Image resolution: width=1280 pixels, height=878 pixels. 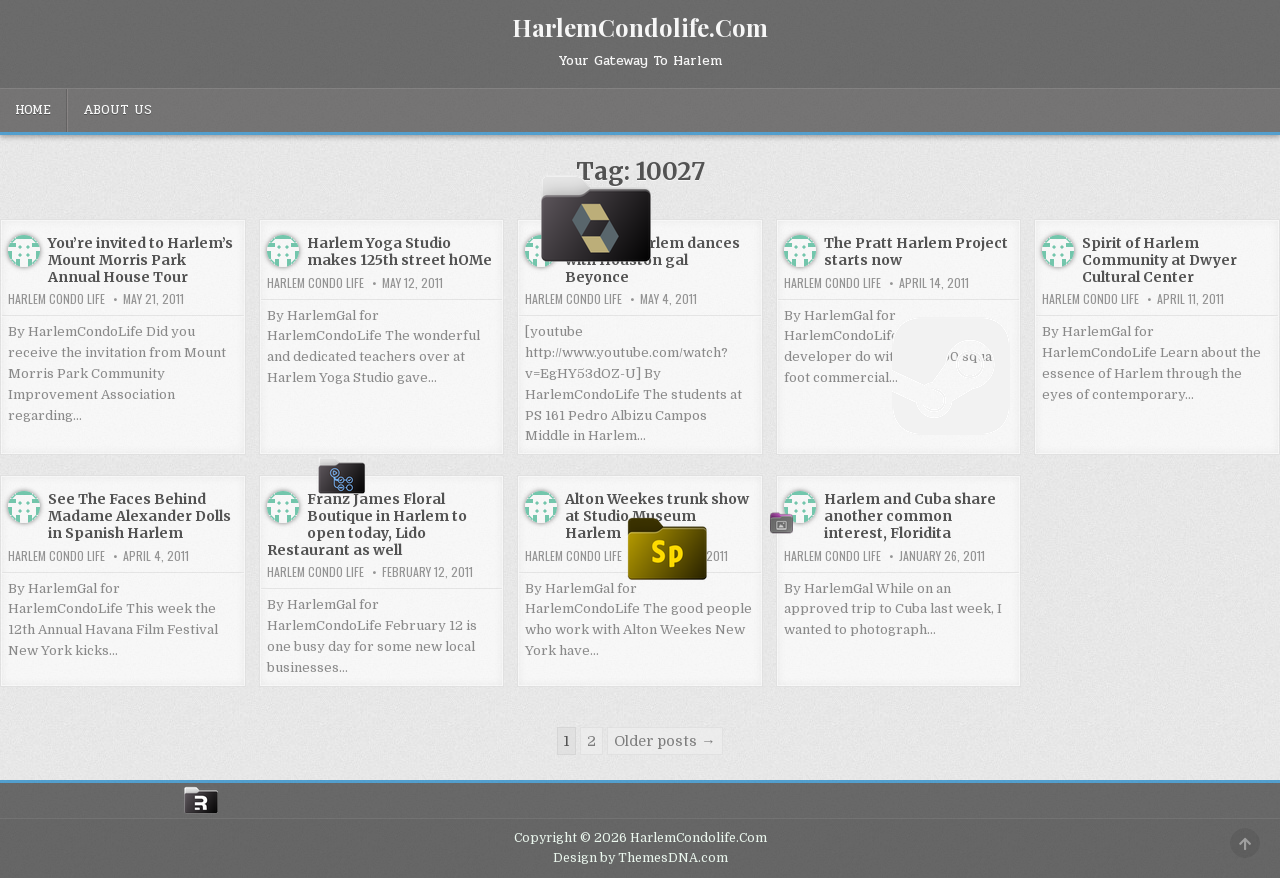 I want to click on steam app status indicator in system tray, so click(x=951, y=376).